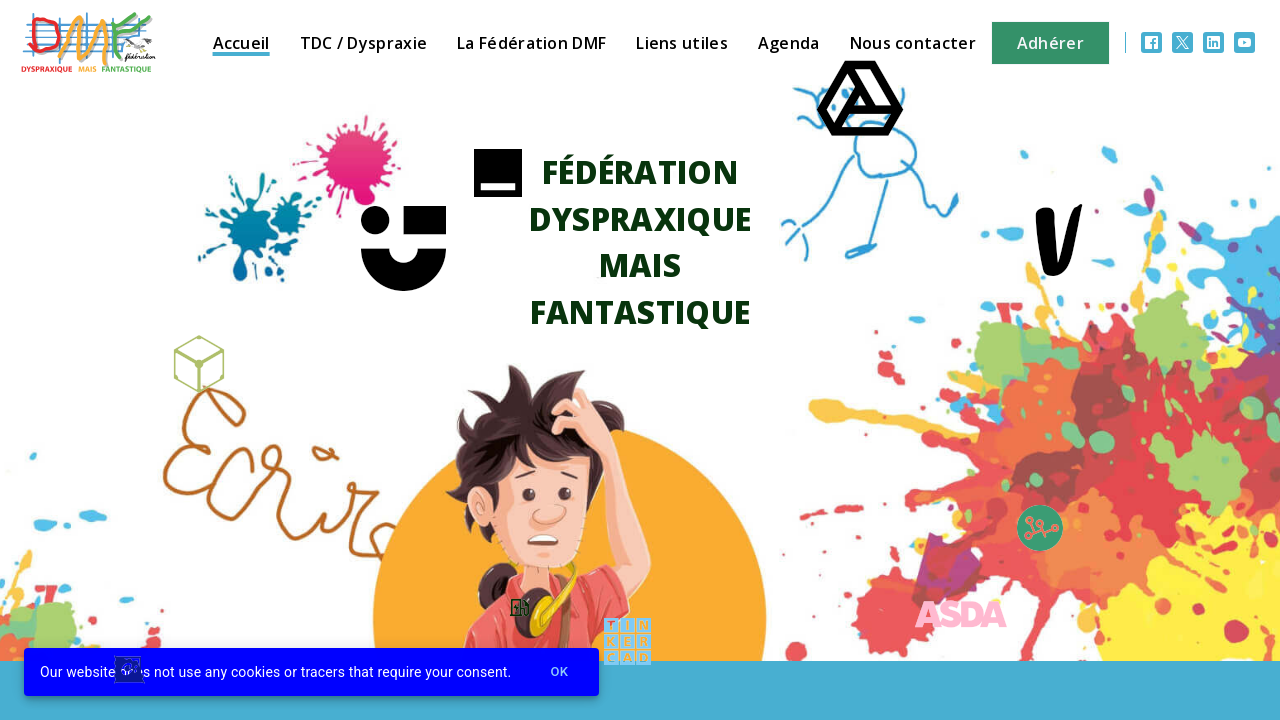  Describe the element at coordinates (519, 607) in the screenshot. I see `find nearby electric vehicle charging stations` at that location.